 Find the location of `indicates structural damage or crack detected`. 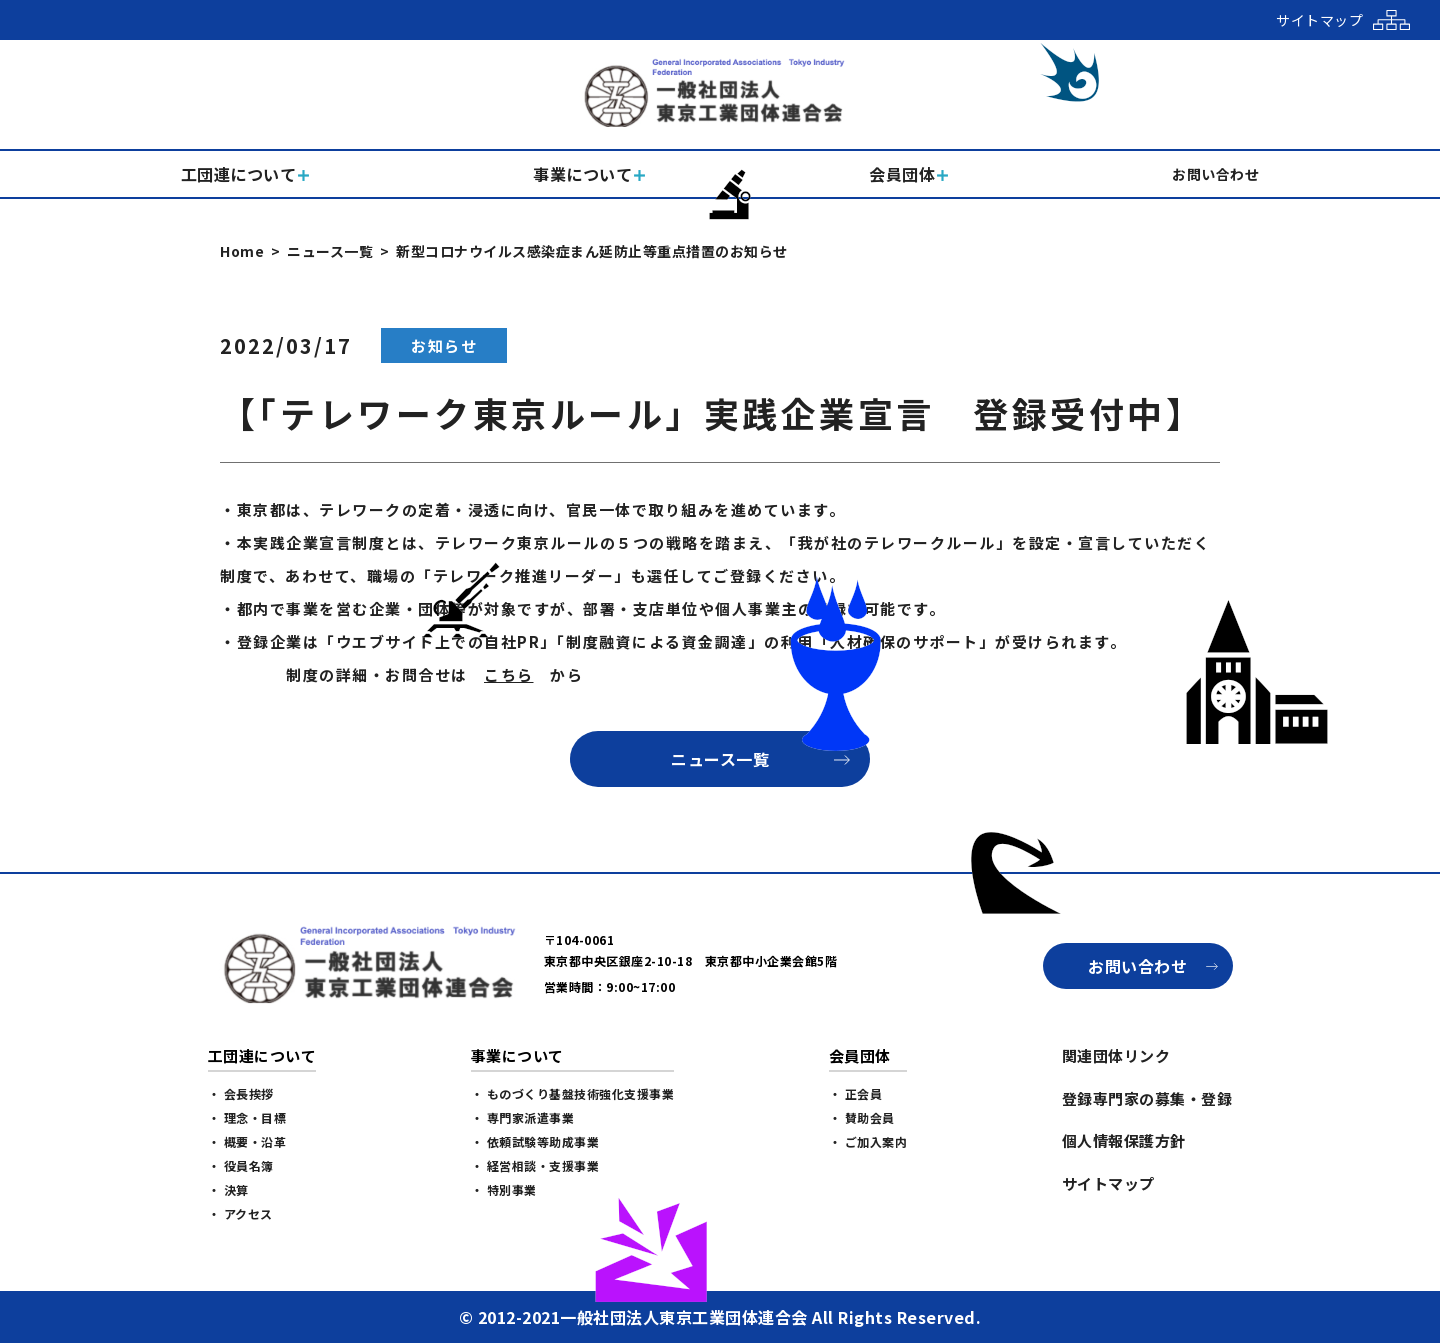

indicates structural damage or crack detected is located at coordinates (651, 1246).